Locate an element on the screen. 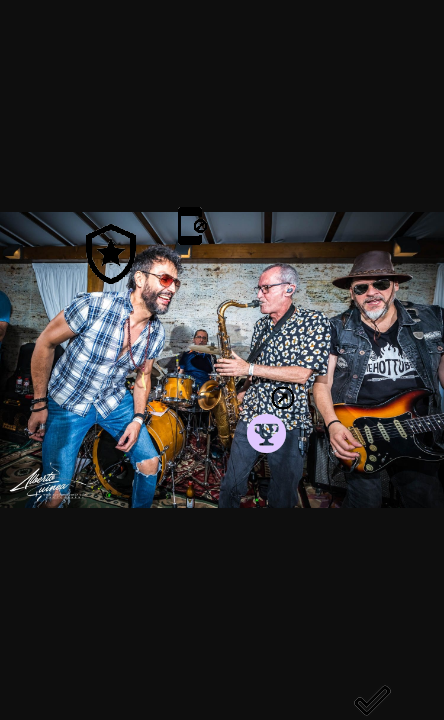 The width and height of the screenshot is (444, 720). task completed successfully is located at coordinates (372, 700).